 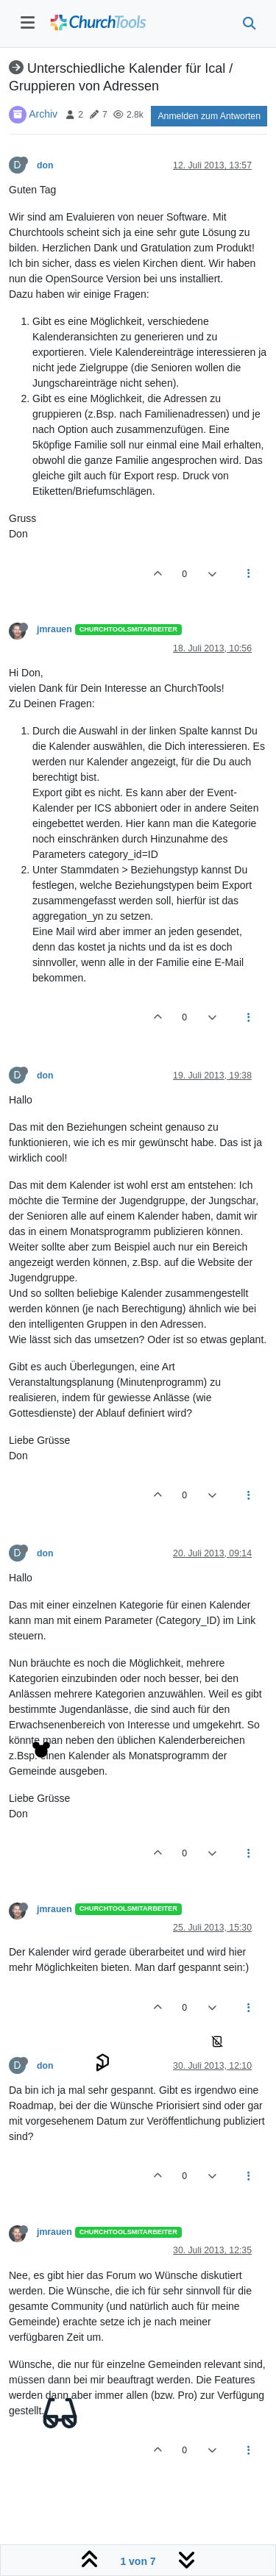 What do you see at coordinates (41, 1750) in the screenshot?
I see `access disney content or services` at bounding box center [41, 1750].